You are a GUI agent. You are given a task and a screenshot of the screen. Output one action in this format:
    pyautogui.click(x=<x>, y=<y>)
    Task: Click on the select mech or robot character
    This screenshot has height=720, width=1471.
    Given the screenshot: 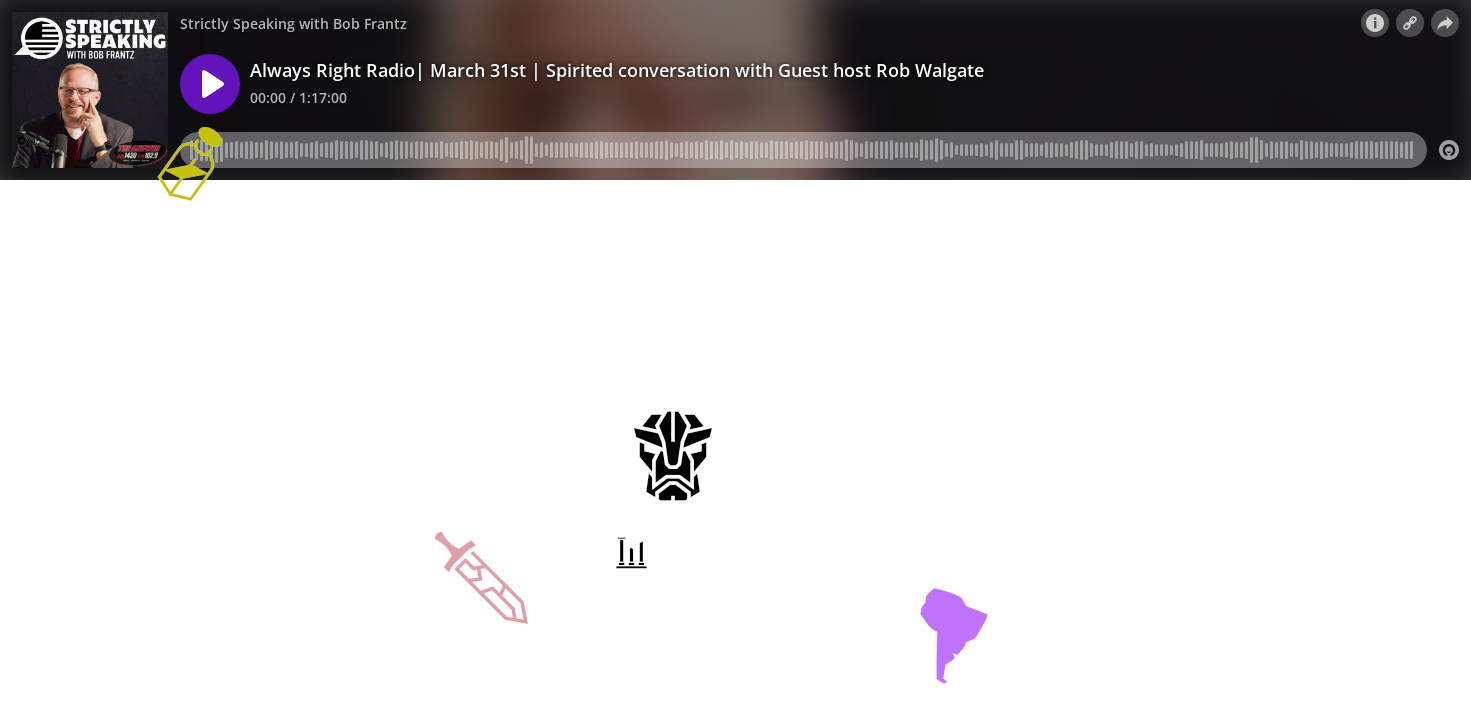 What is the action you would take?
    pyautogui.click(x=673, y=456)
    